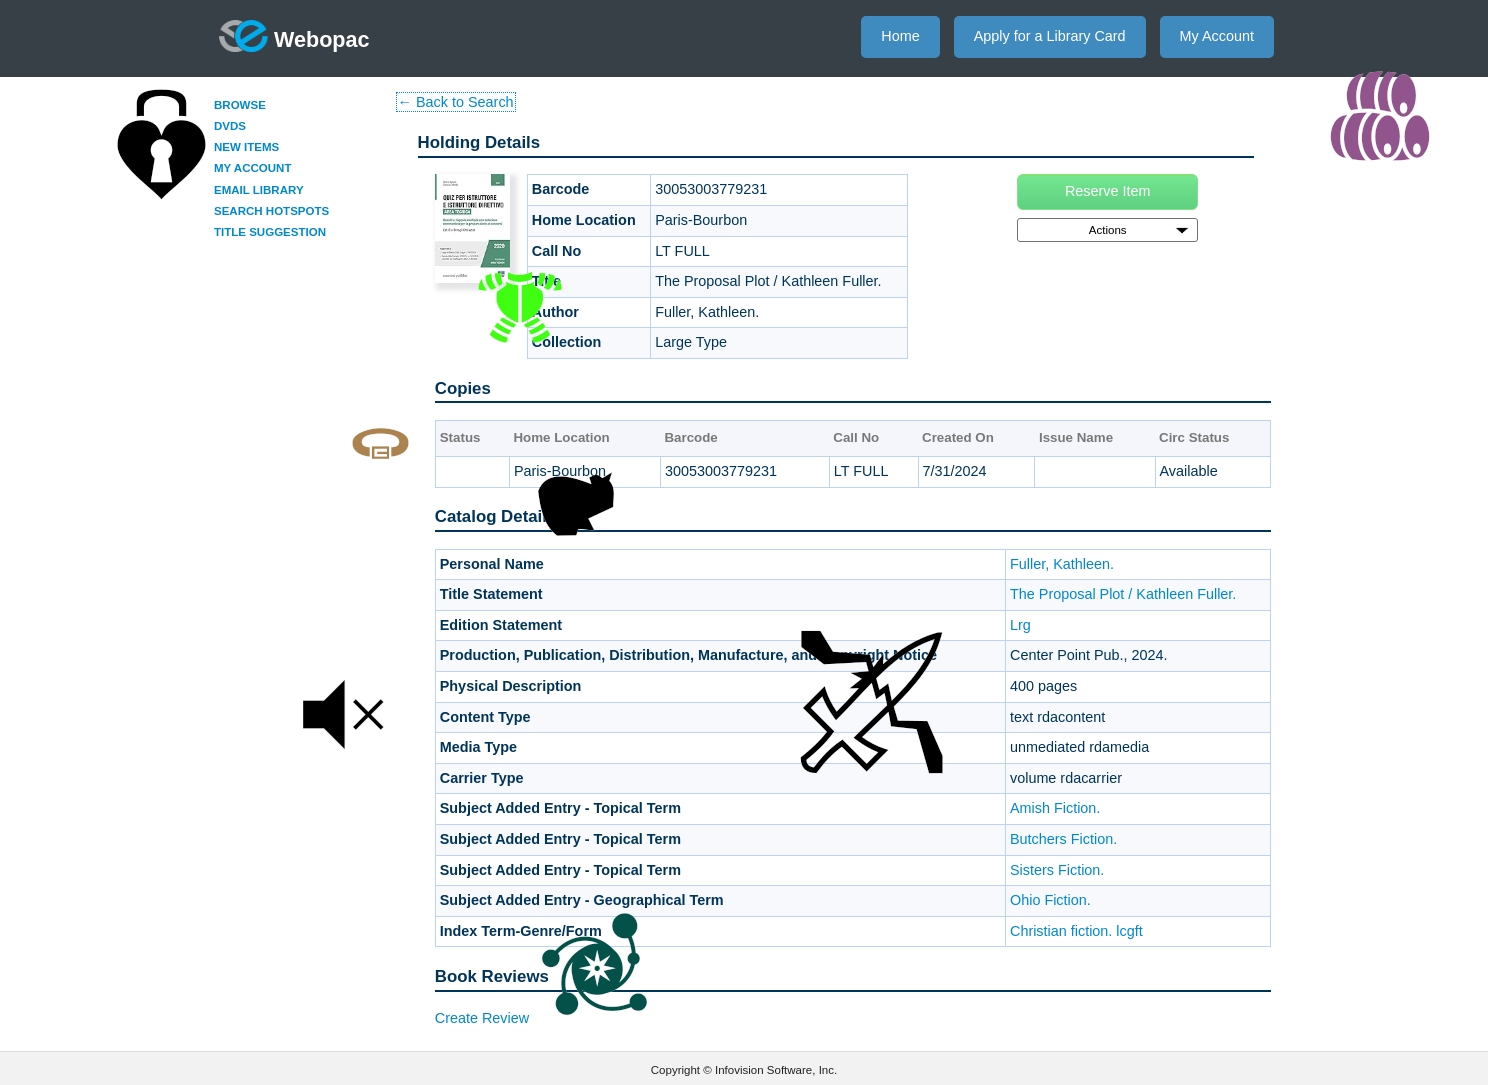 This screenshot has height=1085, width=1488. What do you see at coordinates (520, 305) in the screenshot?
I see `equip armor or defensive gear` at bounding box center [520, 305].